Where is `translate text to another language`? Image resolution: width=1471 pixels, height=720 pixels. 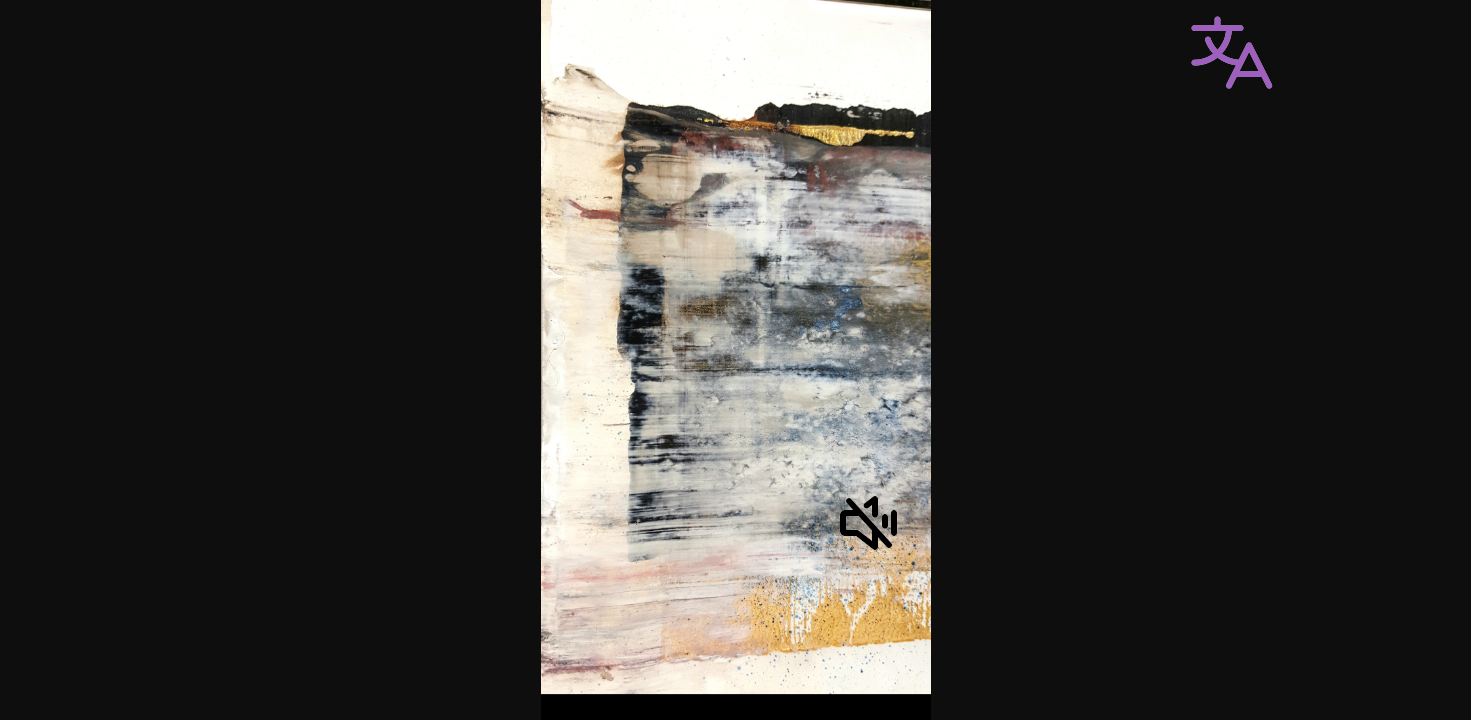
translate text to another language is located at coordinates (1229, 54).